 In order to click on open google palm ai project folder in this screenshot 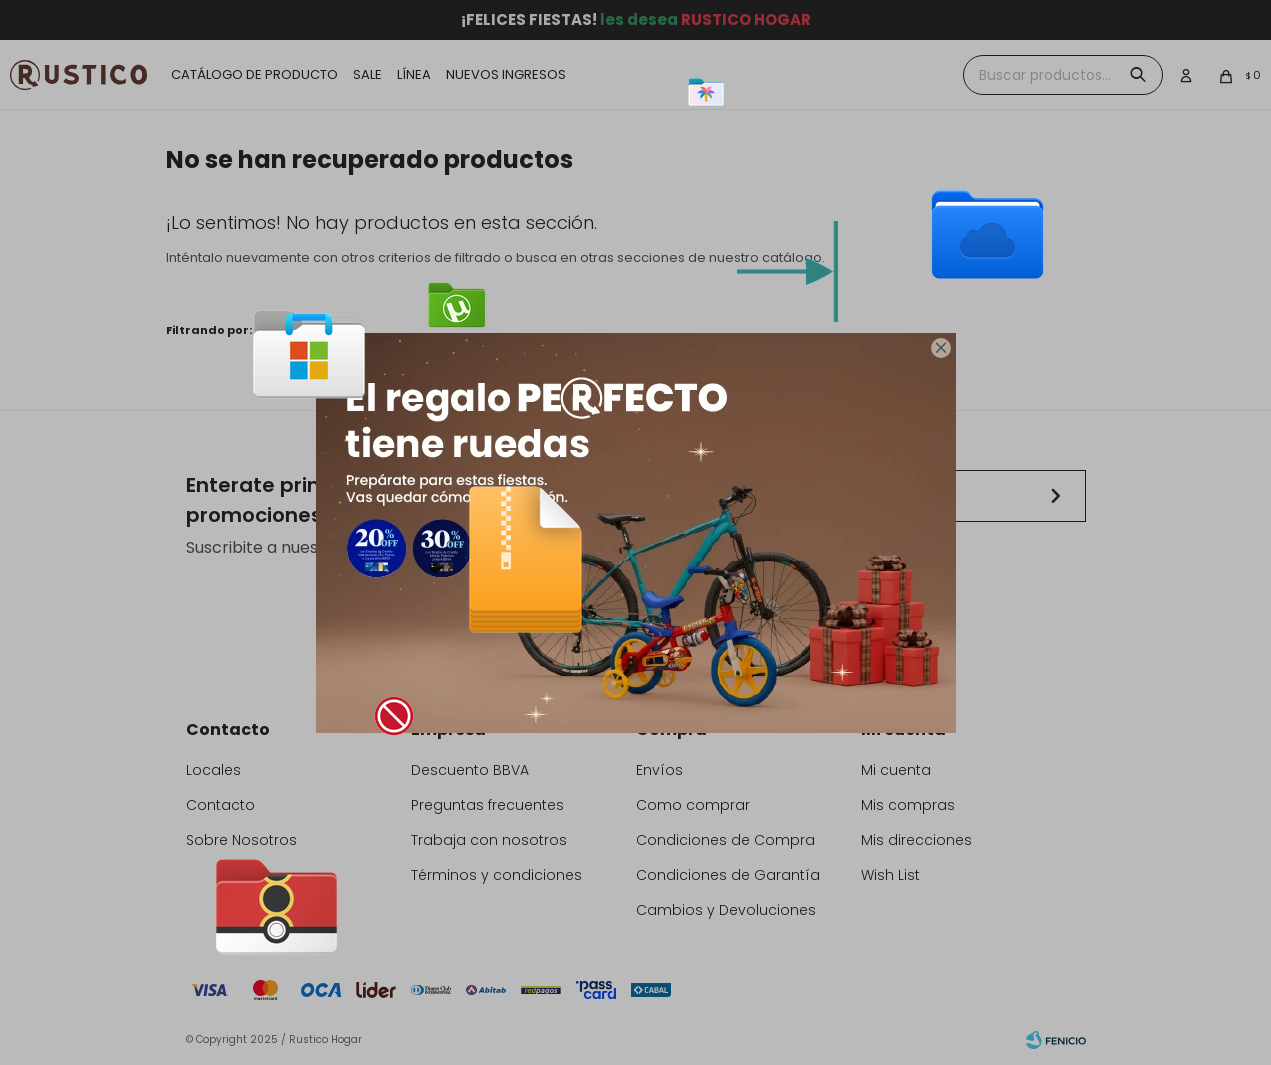, I will do `click(706, 93)`.